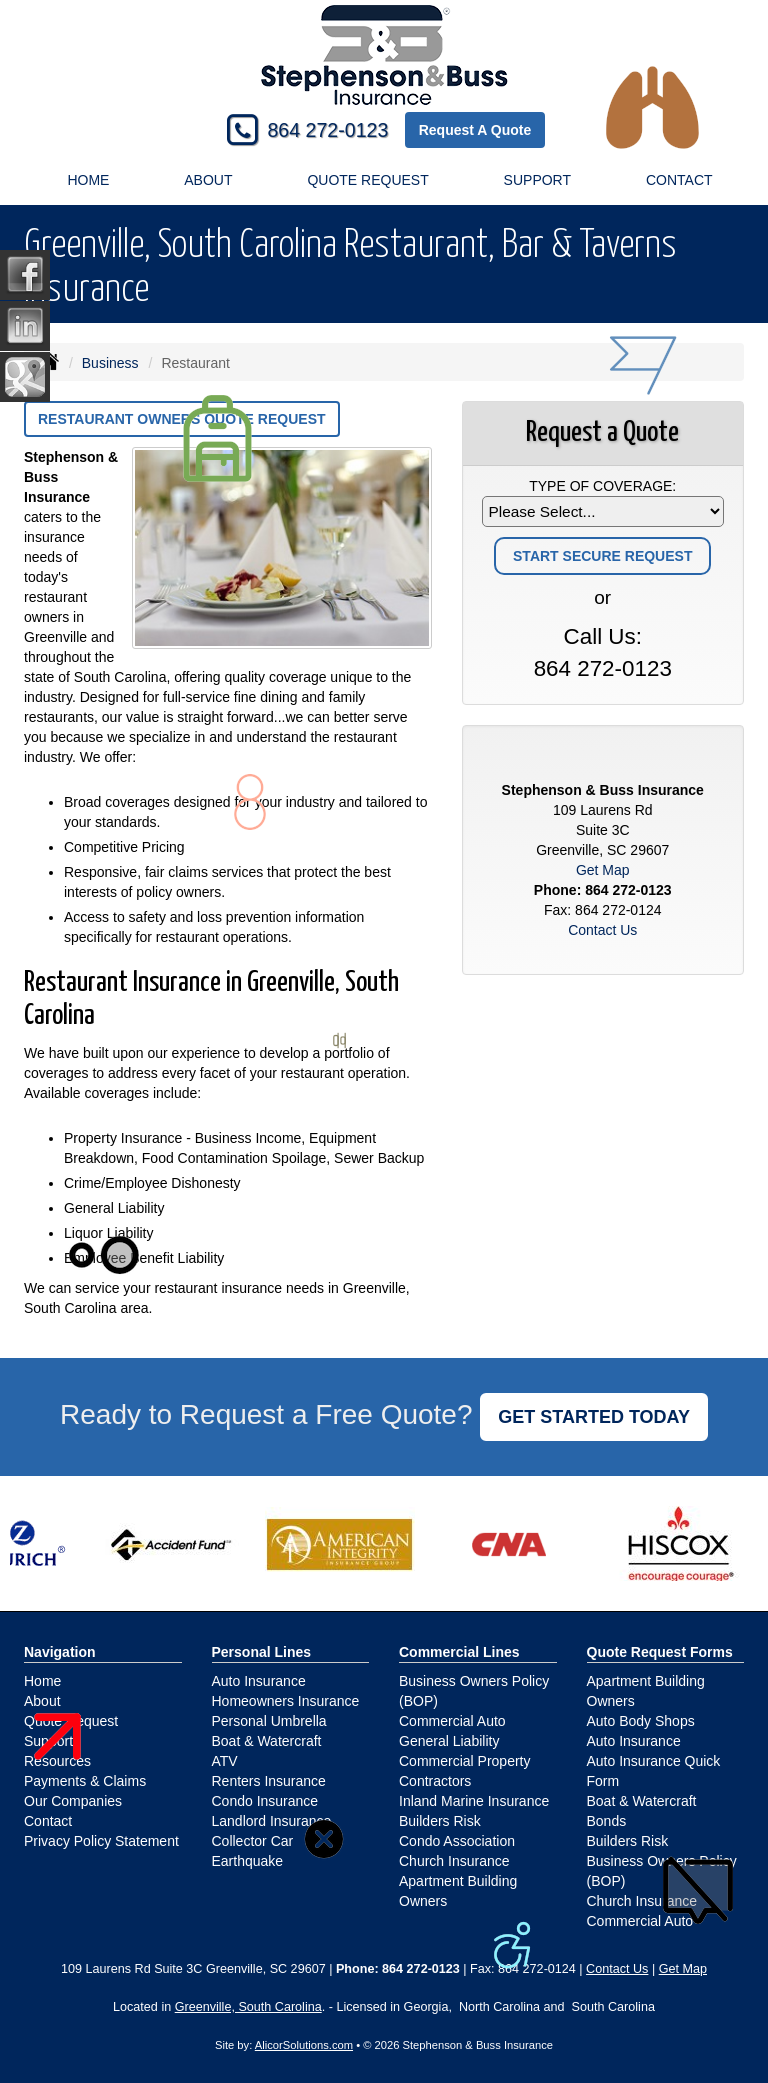 Image resolution: width=768 pixels, height=2083 pixels. I want to click on indicates the number eight in a list or ranking, so click(250, 802).